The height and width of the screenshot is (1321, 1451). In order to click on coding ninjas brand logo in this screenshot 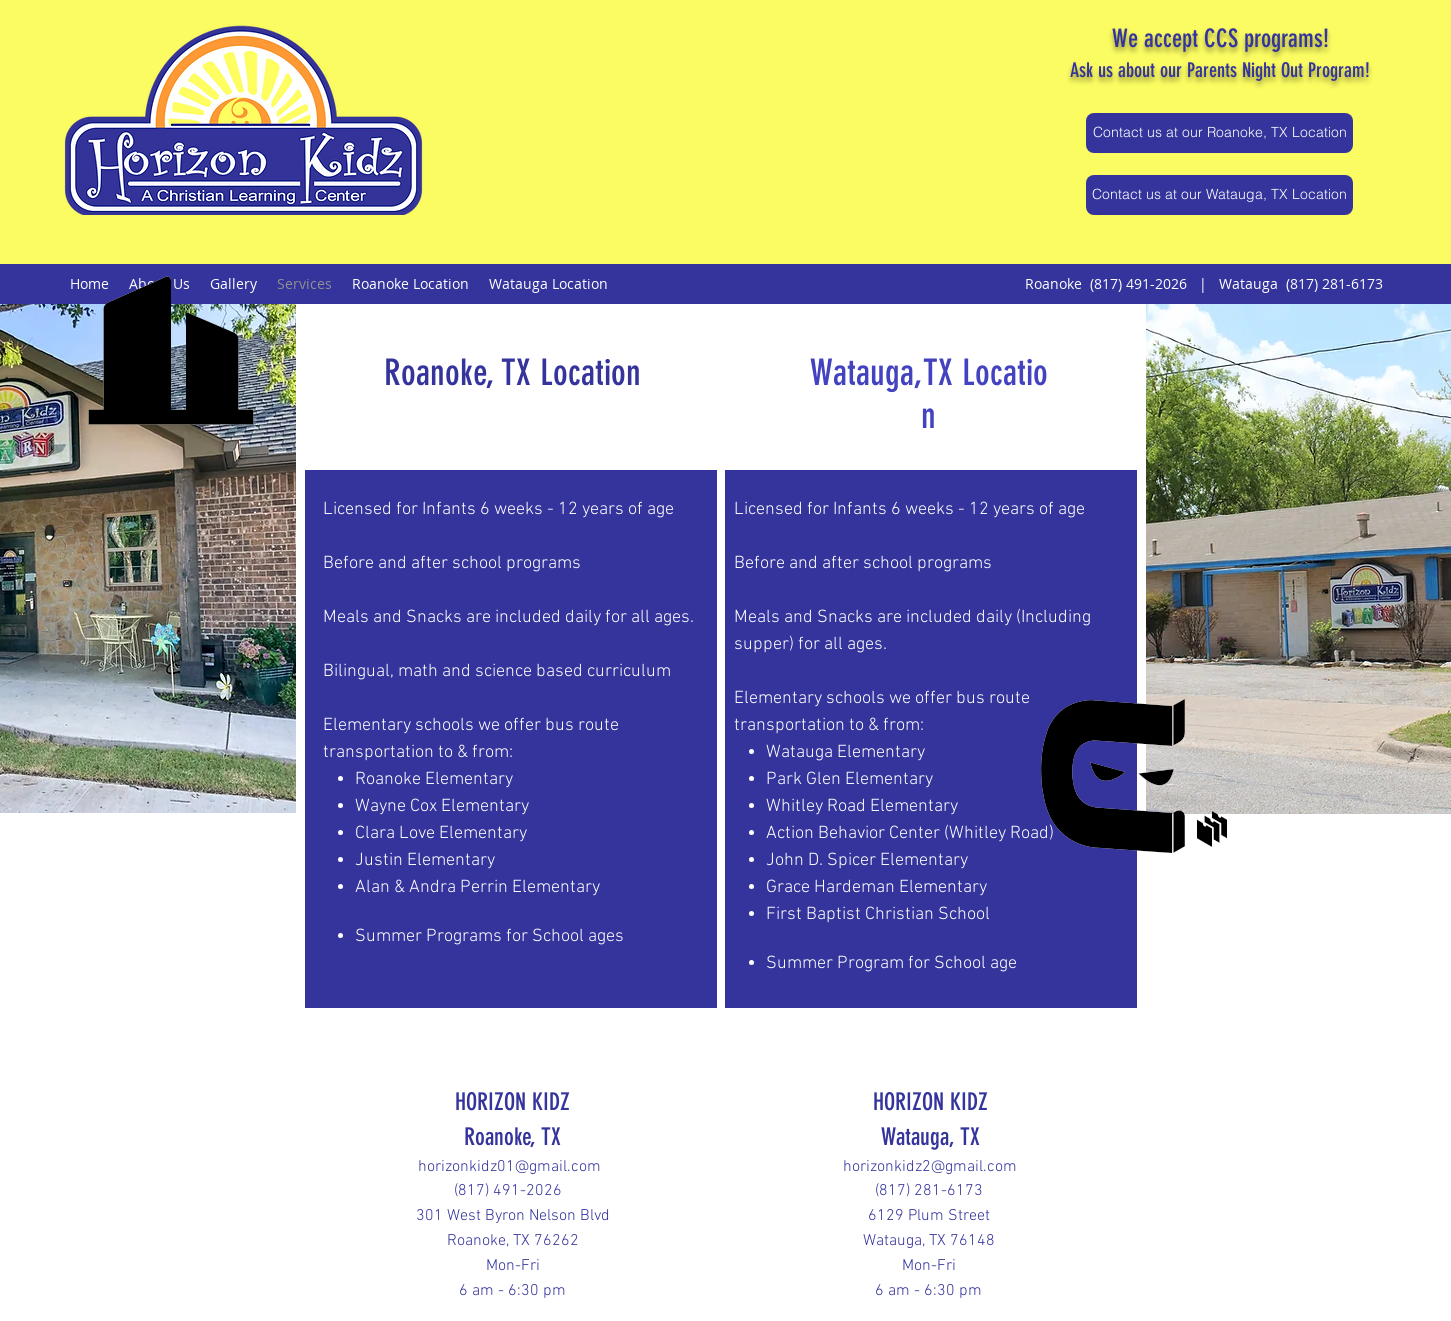, I will do `click(1113, 776)`.